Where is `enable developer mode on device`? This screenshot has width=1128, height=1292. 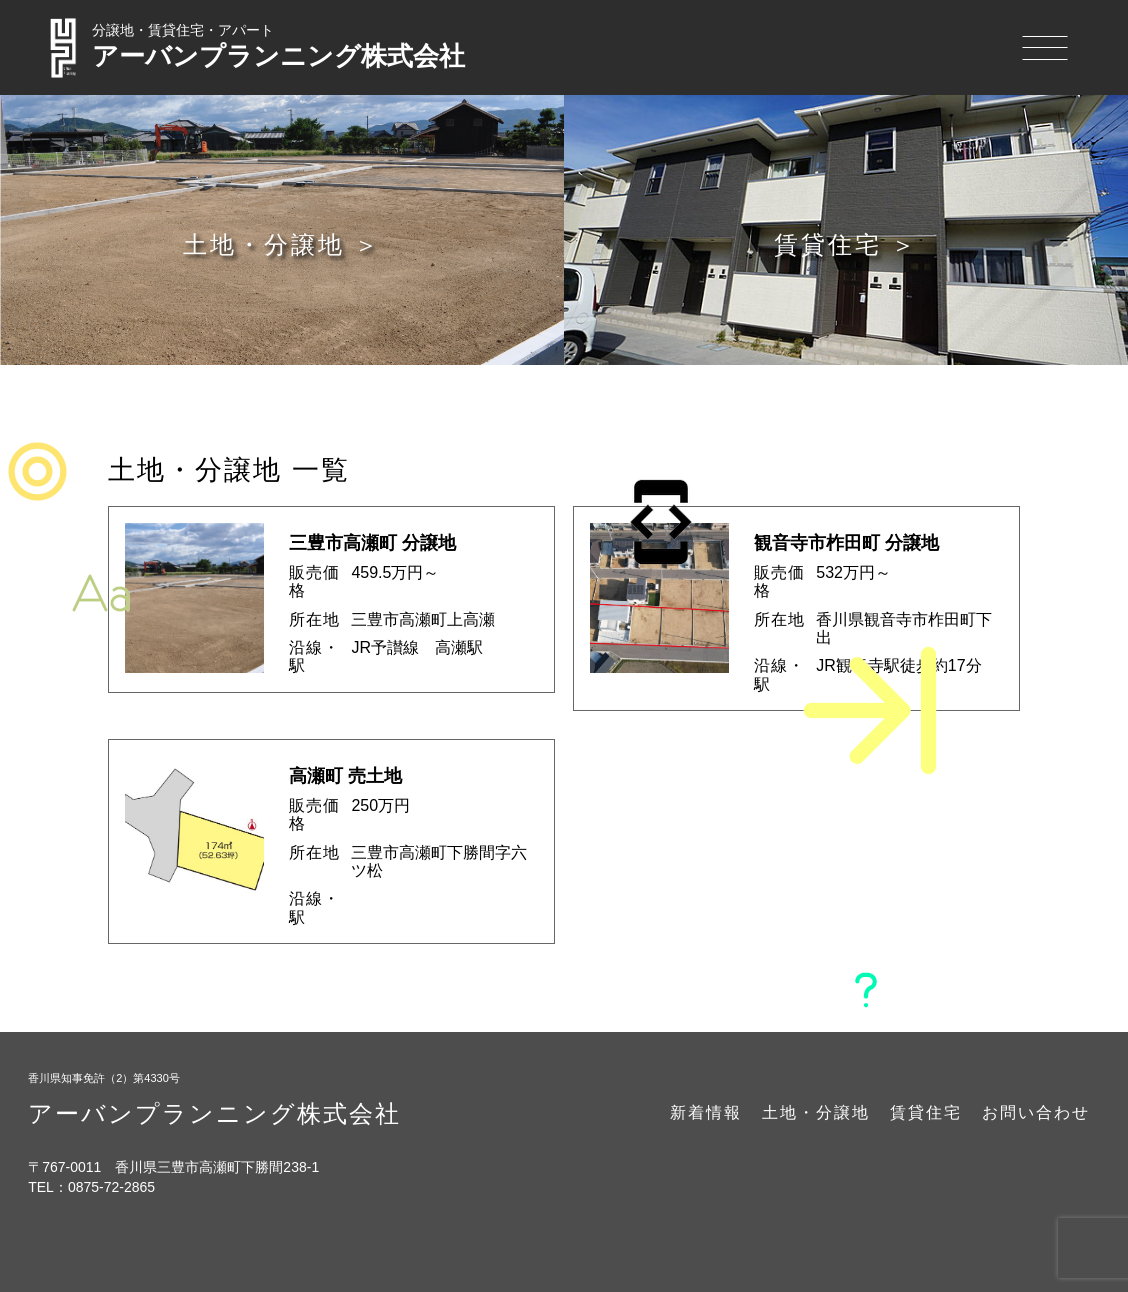 enable developer mode on device is located at coordinates (661, 522).